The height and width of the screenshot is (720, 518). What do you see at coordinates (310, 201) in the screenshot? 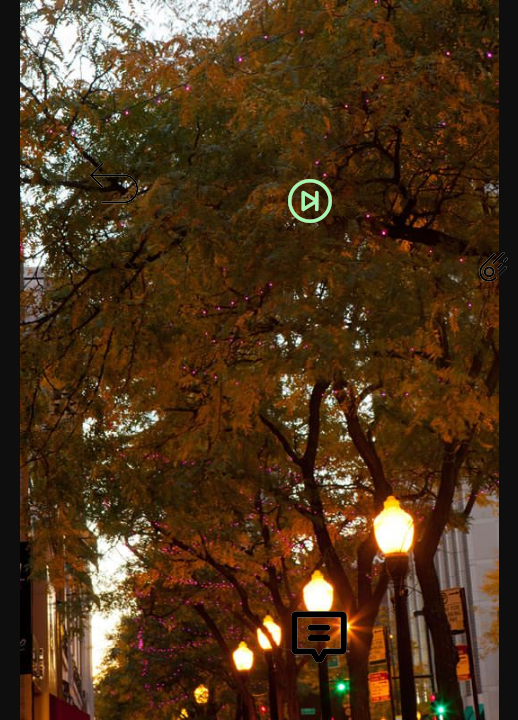
I see `skip to the next track or media item` at bounding box center [310, 201].